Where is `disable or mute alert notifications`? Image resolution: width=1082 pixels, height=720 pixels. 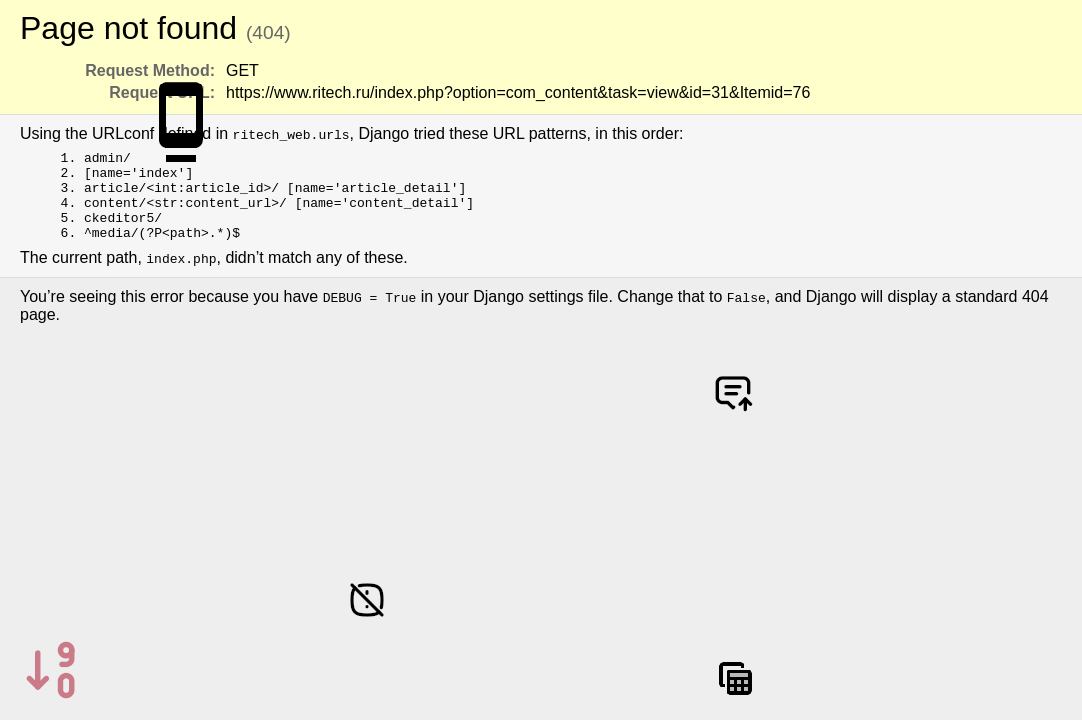
disable or mute alert notifications is located at coordinates (367, 600).